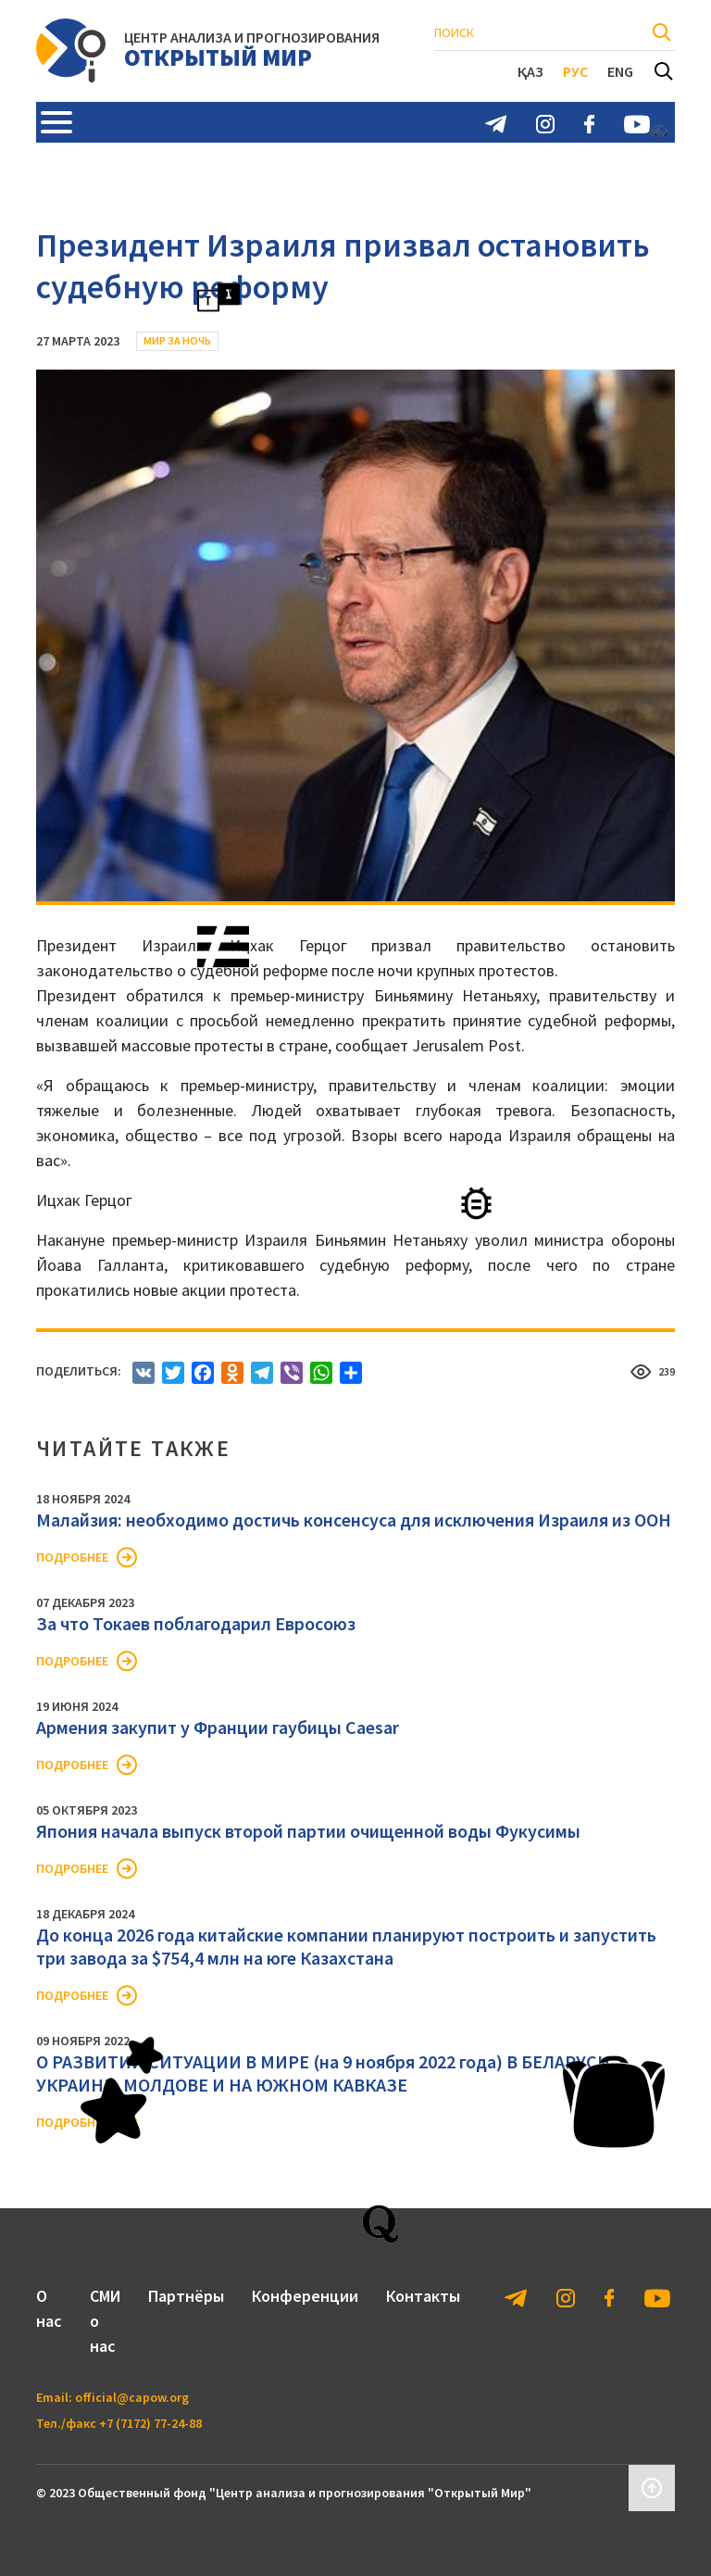  What do you see at coordinates (476, 1202) in the screenshot?
I see `report a bug or software issue` at bounding box center [476, 1202].